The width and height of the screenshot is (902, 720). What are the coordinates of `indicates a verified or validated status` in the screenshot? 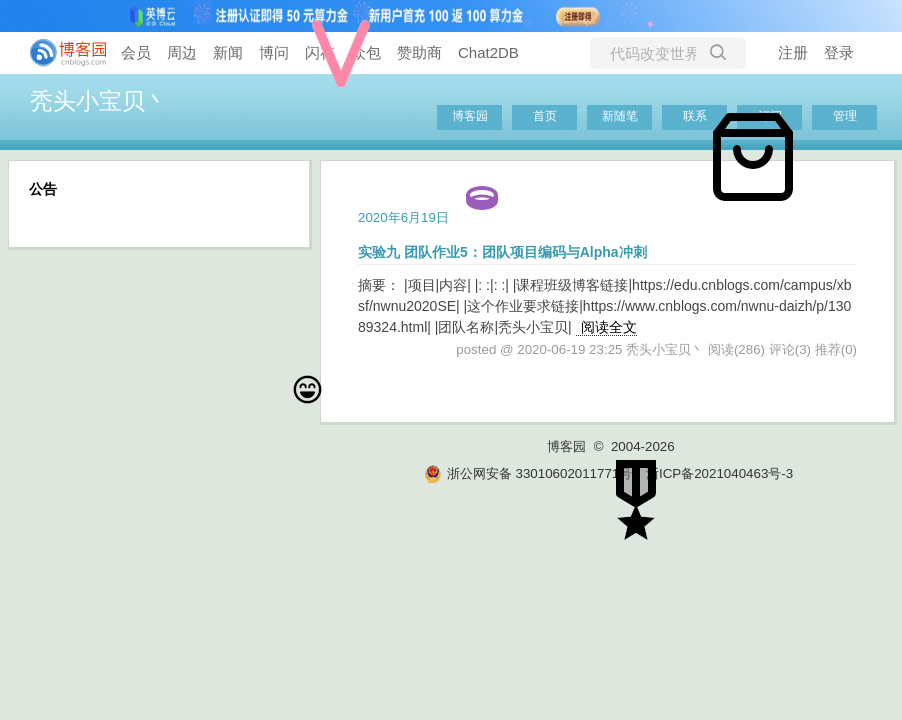 It's located at (341, 54).